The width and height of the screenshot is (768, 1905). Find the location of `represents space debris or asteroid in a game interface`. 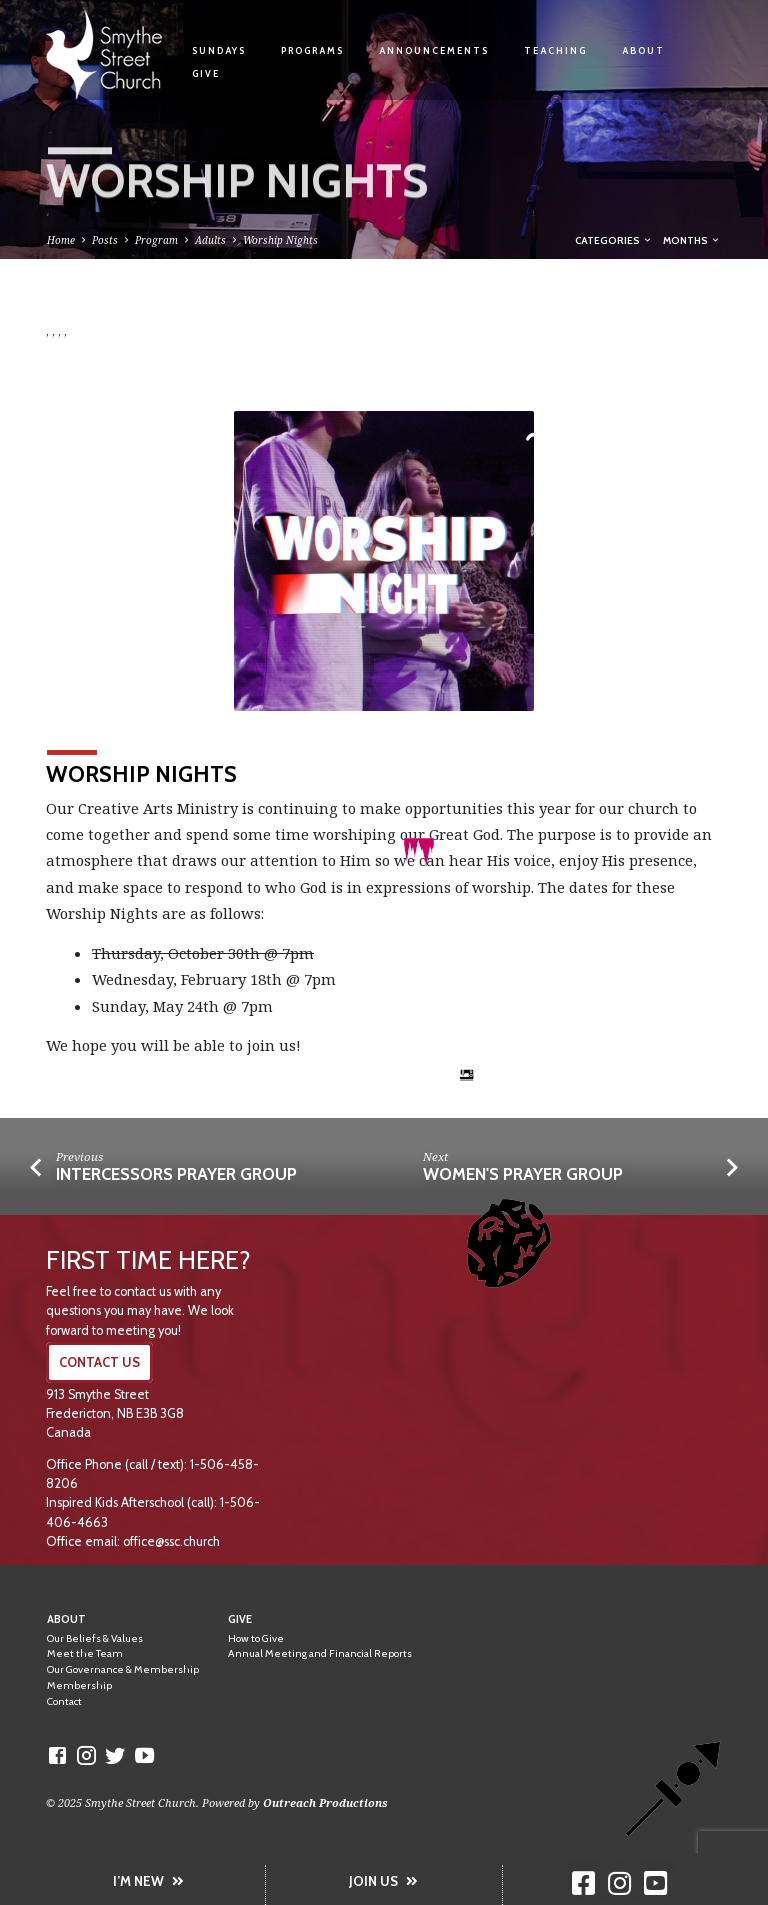

represents space debris or asteroid in a game interface is located at coordinates (506, 1242).